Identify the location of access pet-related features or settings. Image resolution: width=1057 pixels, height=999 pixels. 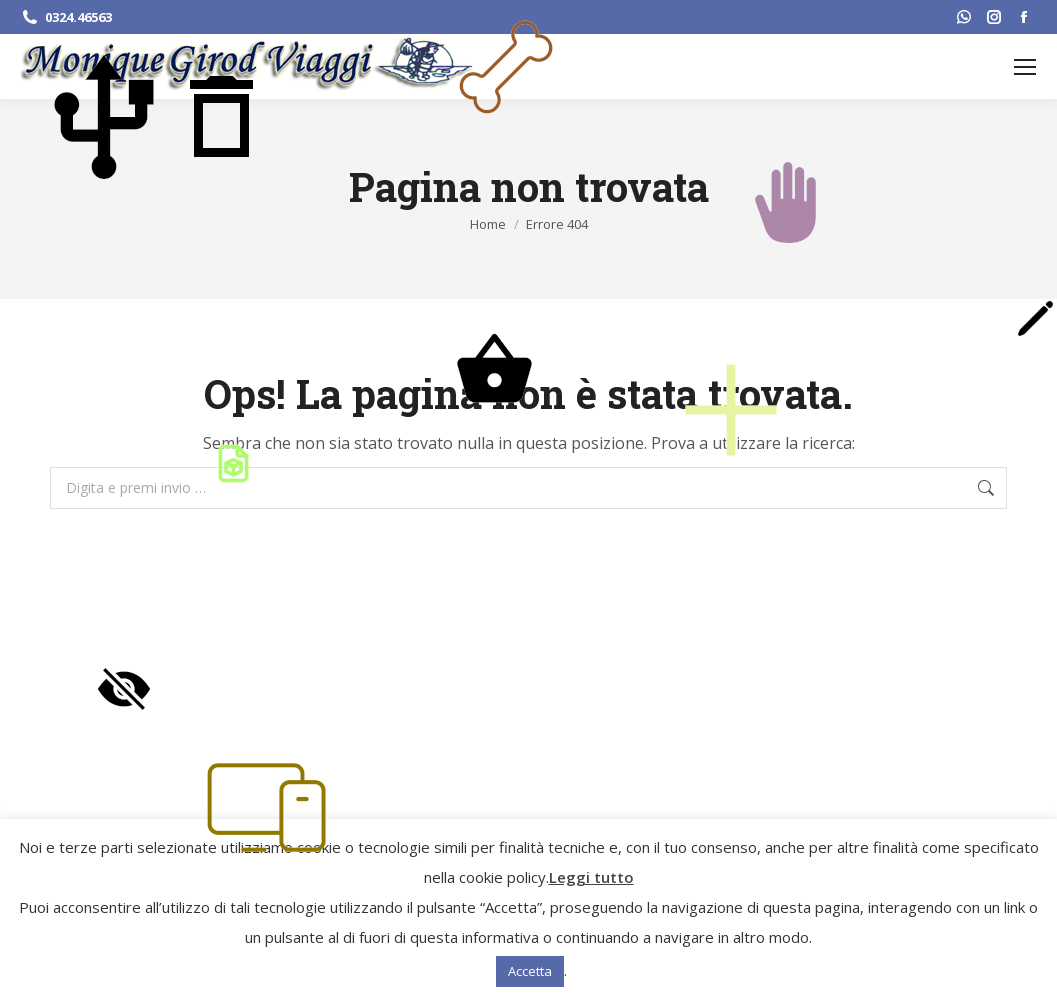
(506, 67).